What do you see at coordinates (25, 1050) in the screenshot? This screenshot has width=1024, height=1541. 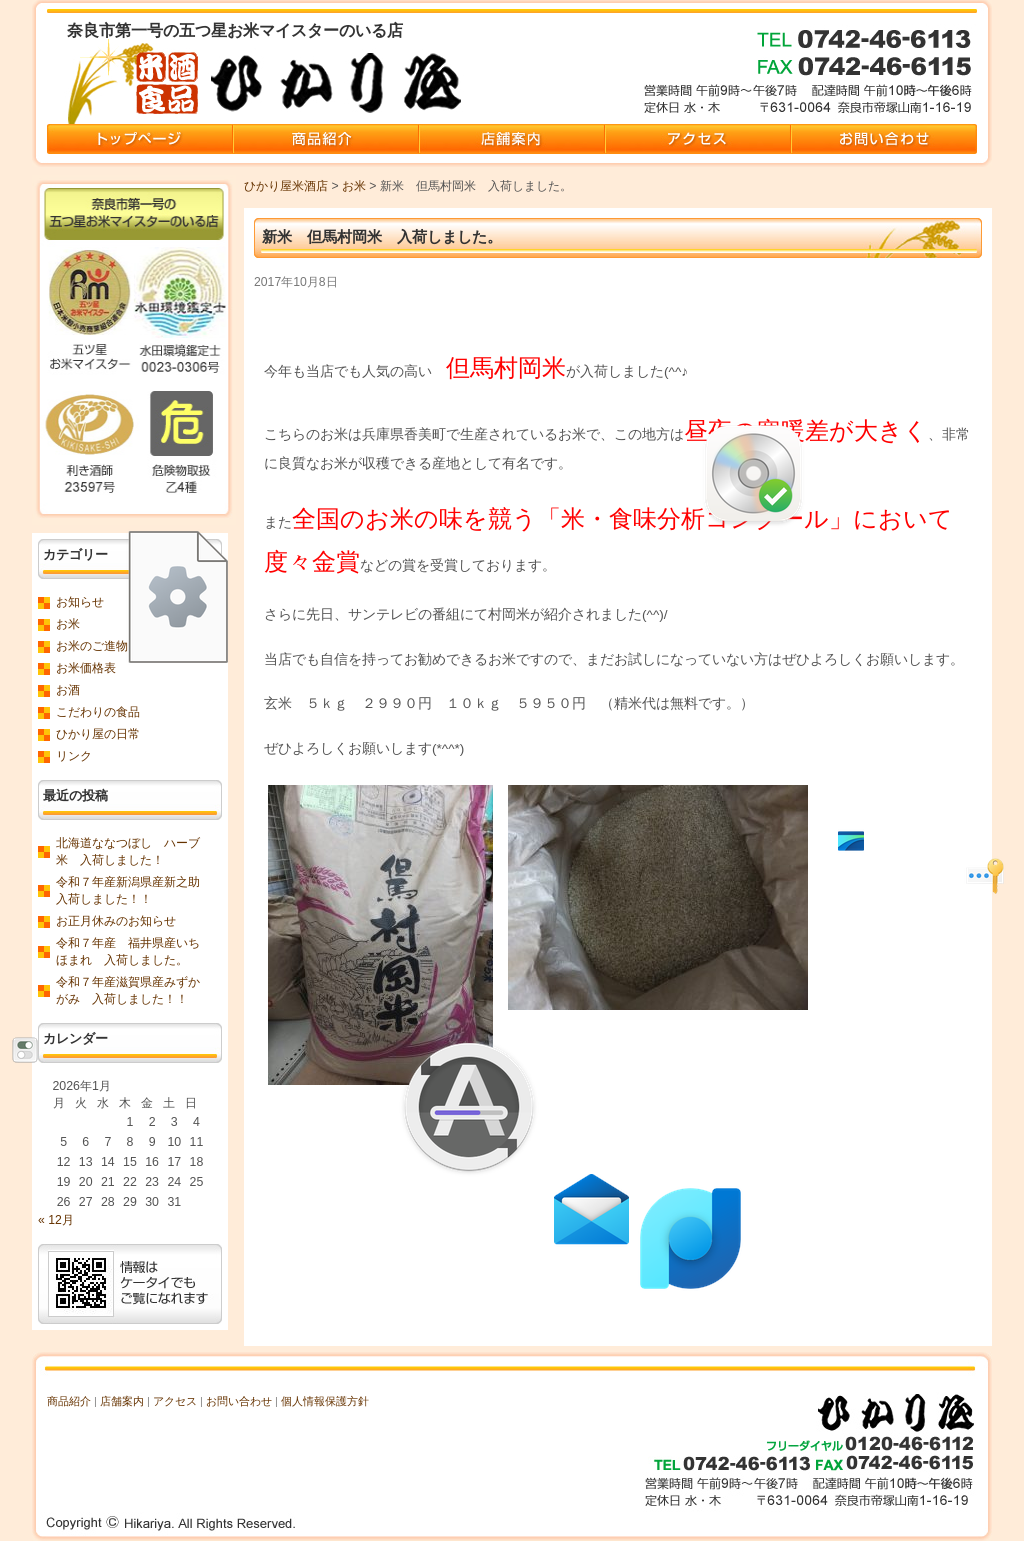 I see `open system tweaks or customization settings` at bounding box center [25, 1050].